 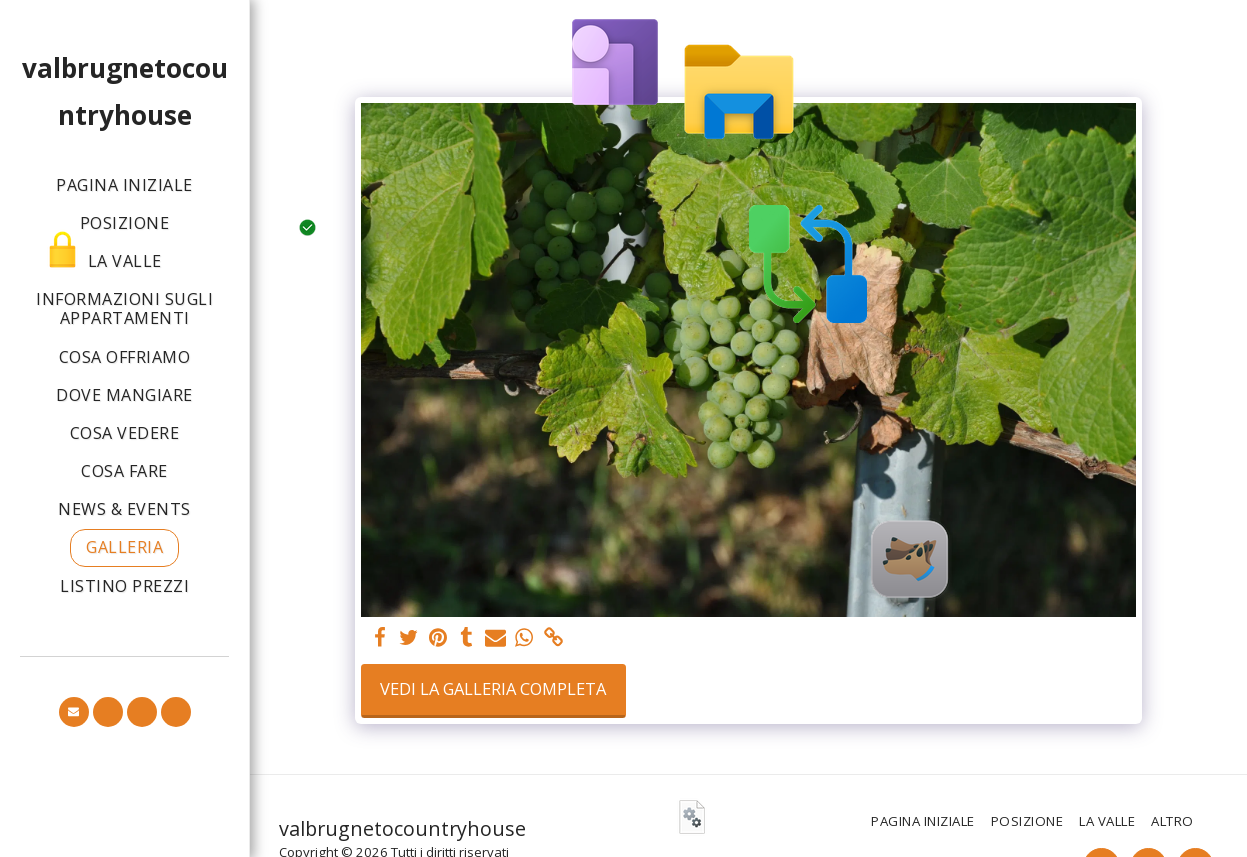 What do you see at coordinates (739, 90) in the screenshot?
I see `open windows file explorer` at bounding box center [739, 90].